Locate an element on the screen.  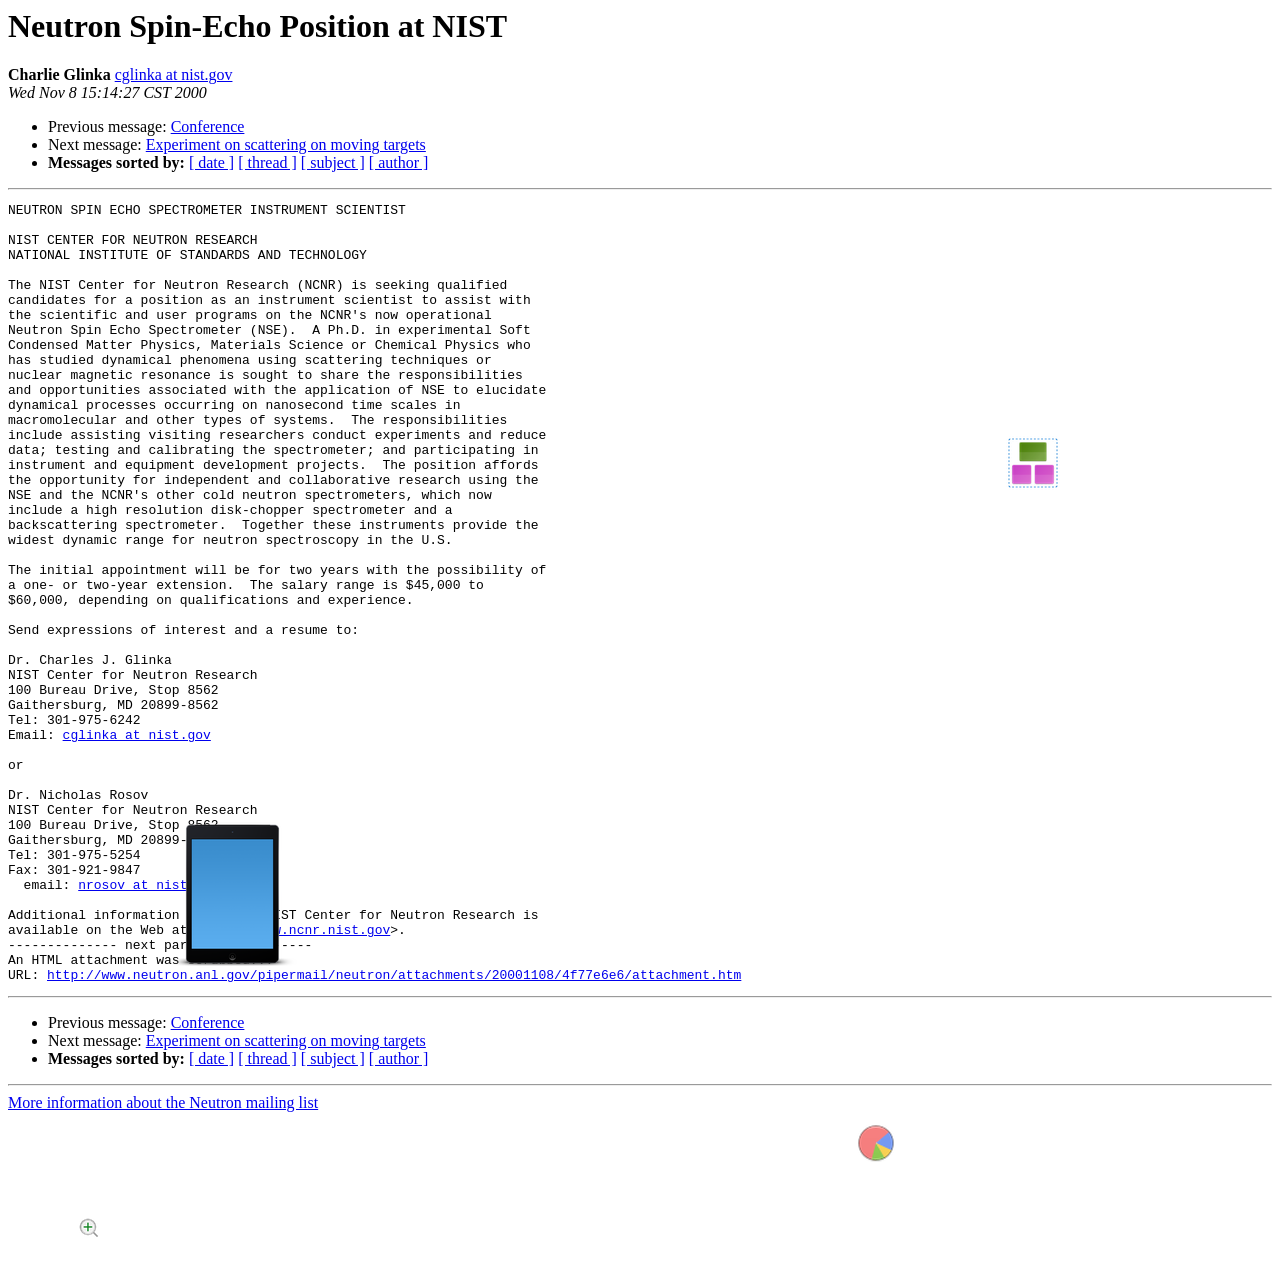
open disk usage analyzer is located at coordinates (876, 1143).